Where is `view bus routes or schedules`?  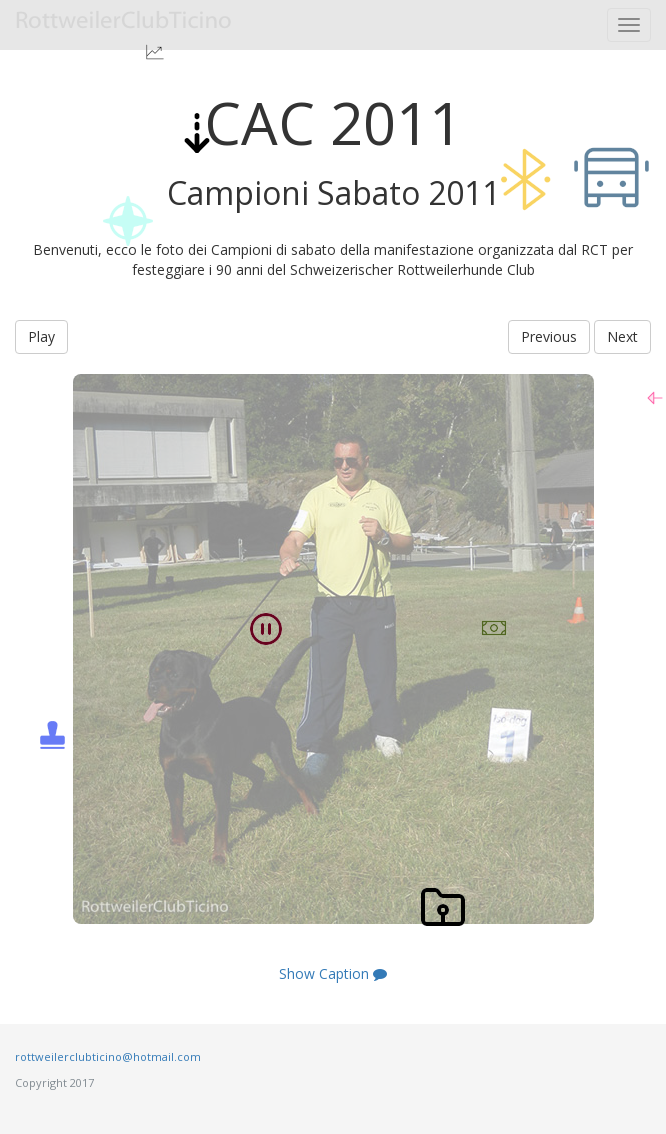 view bus routes or schedules is located at coordinates (611, 177).